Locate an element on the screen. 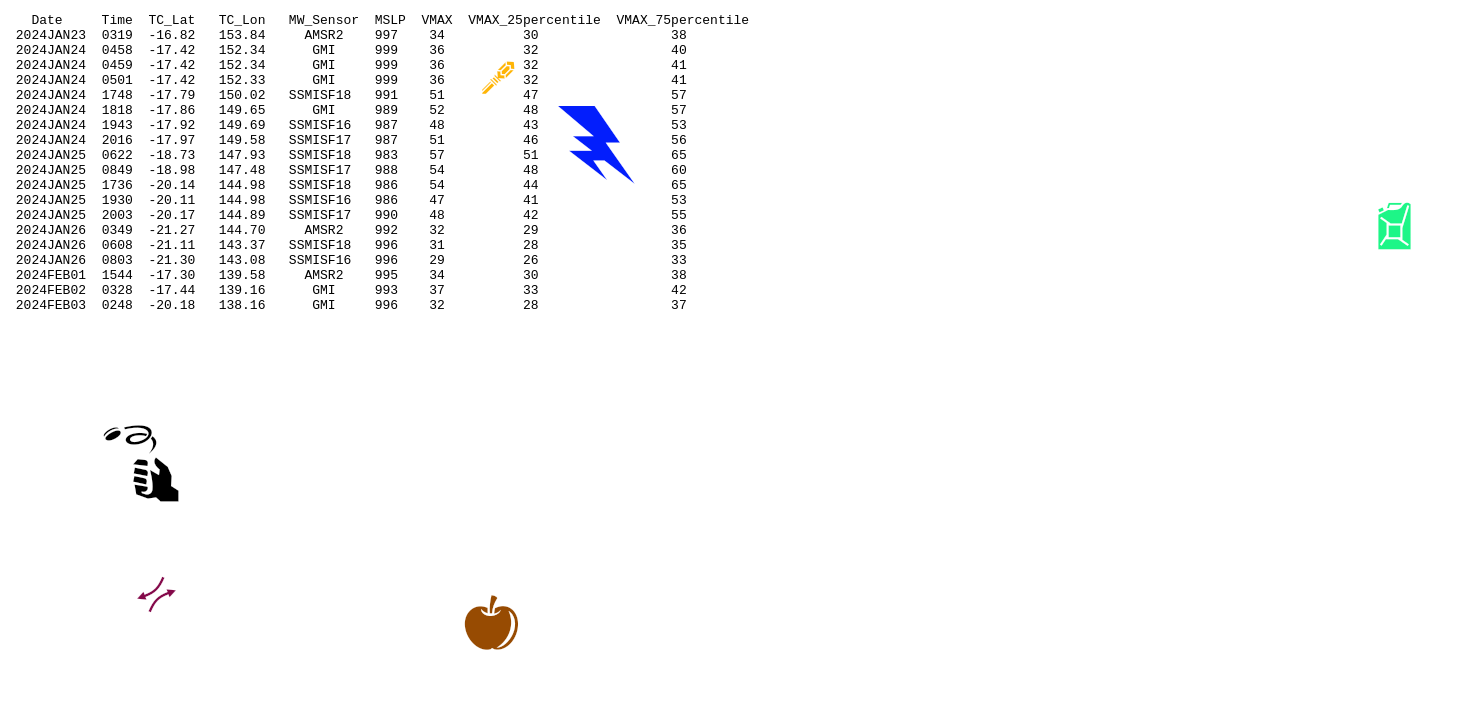 This screenshot has width=1482, height=720. collect a health or bonus item is located at coordinates (491, 622).